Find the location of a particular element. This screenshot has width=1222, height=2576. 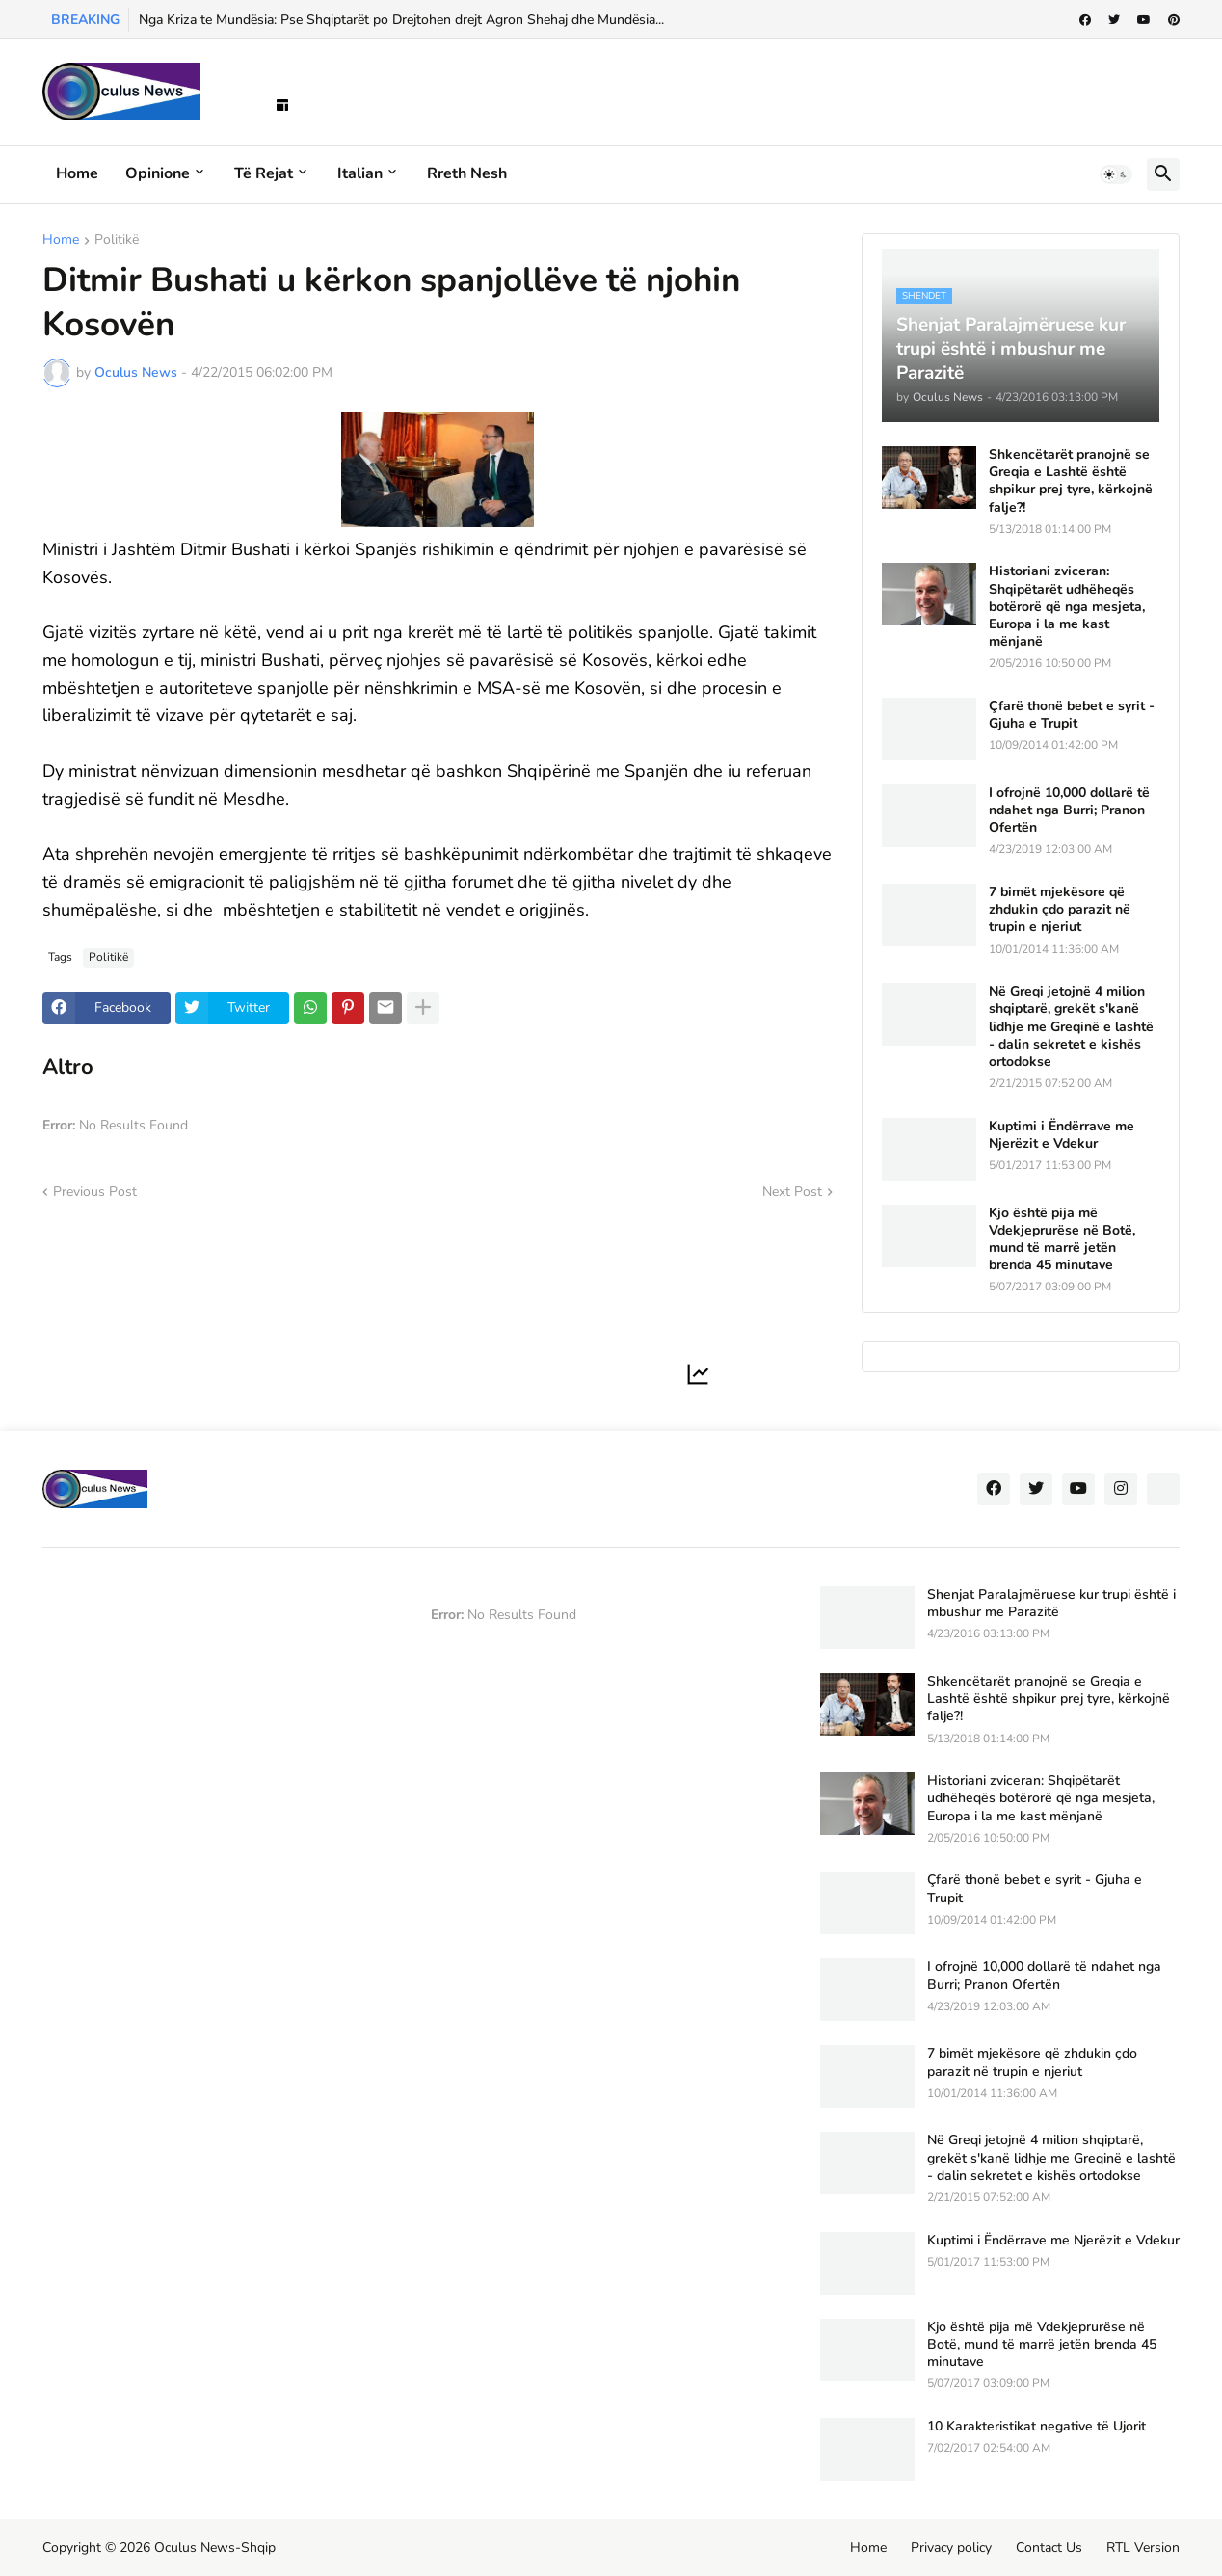

switch to grid or layout view is located at coordinates (282, 105).